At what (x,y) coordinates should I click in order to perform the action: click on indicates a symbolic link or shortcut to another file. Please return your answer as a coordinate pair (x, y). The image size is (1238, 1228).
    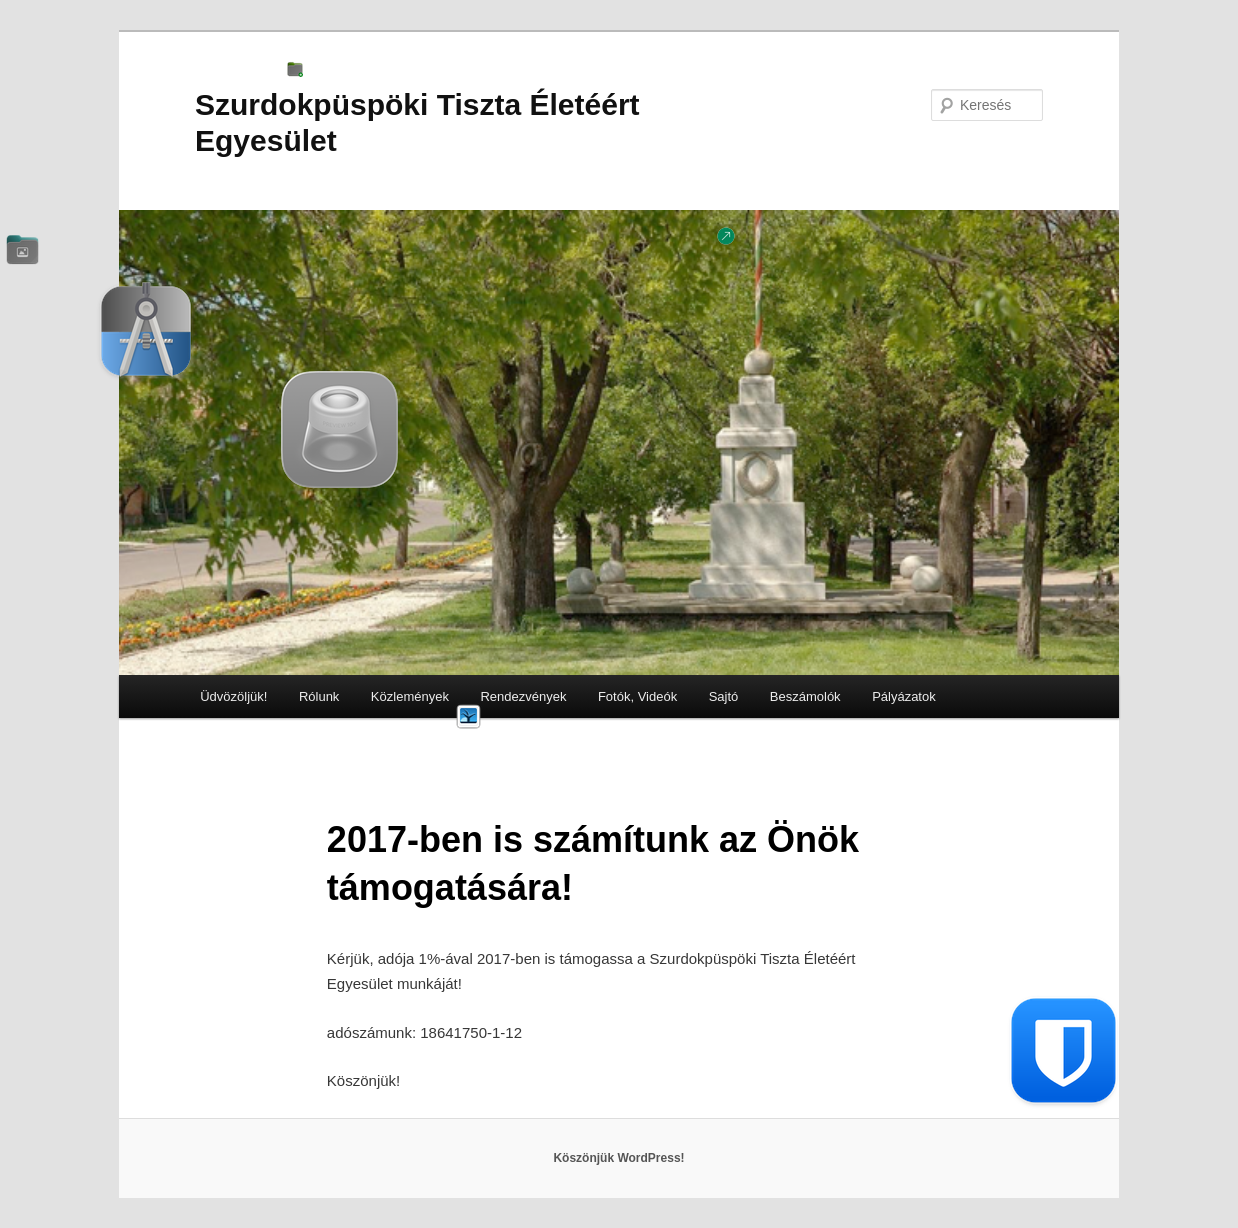
    Looking at the image, I should click on (726, 236).